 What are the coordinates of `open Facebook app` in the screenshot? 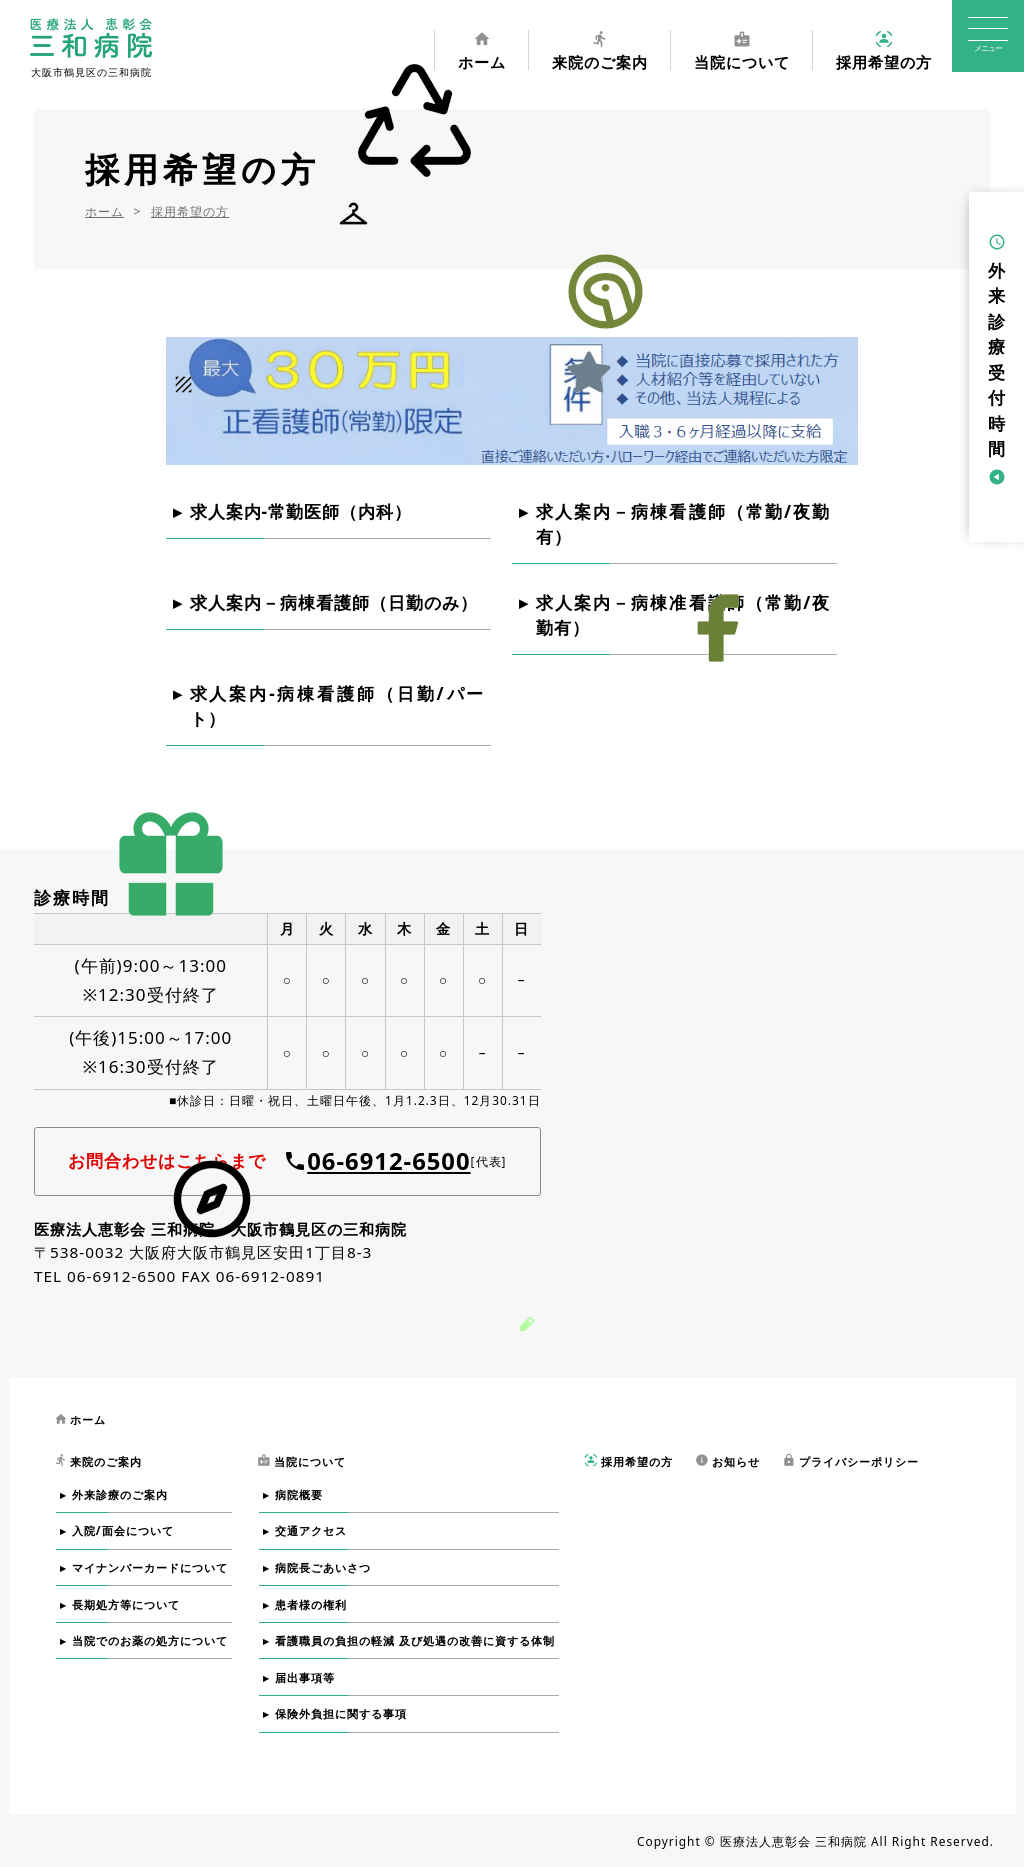 It's located at (720, 628).